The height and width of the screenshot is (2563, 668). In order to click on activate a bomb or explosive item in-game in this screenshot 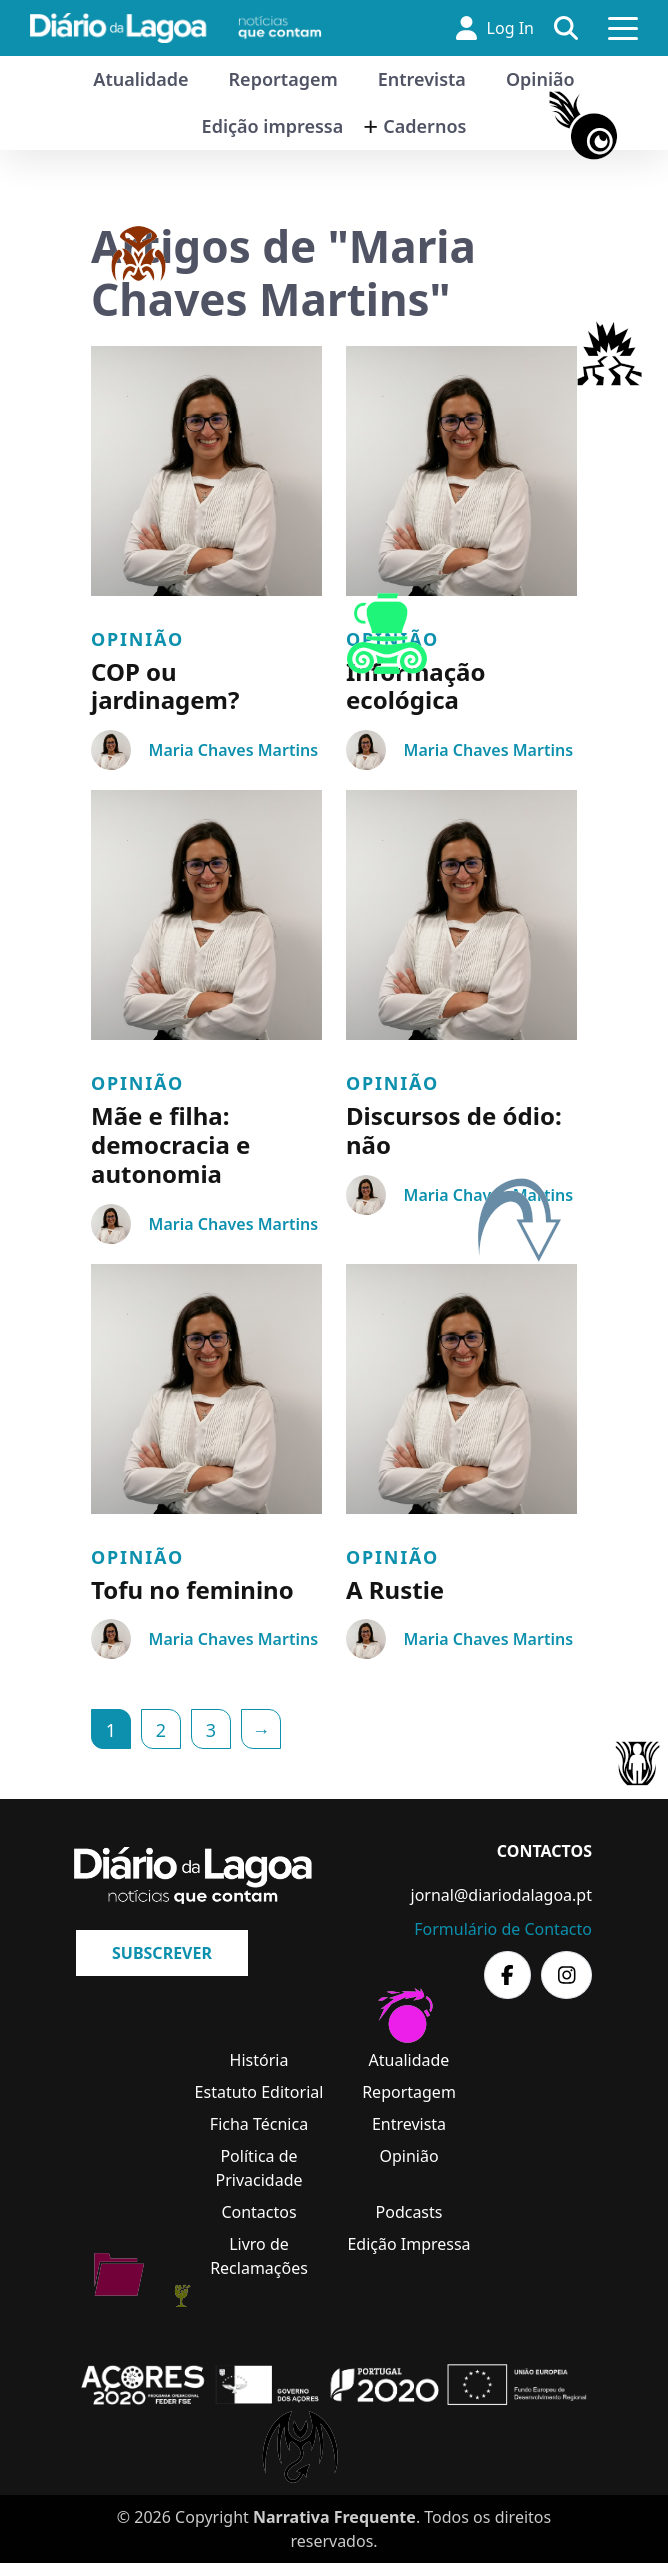, I will do `click(405, 2015)`.